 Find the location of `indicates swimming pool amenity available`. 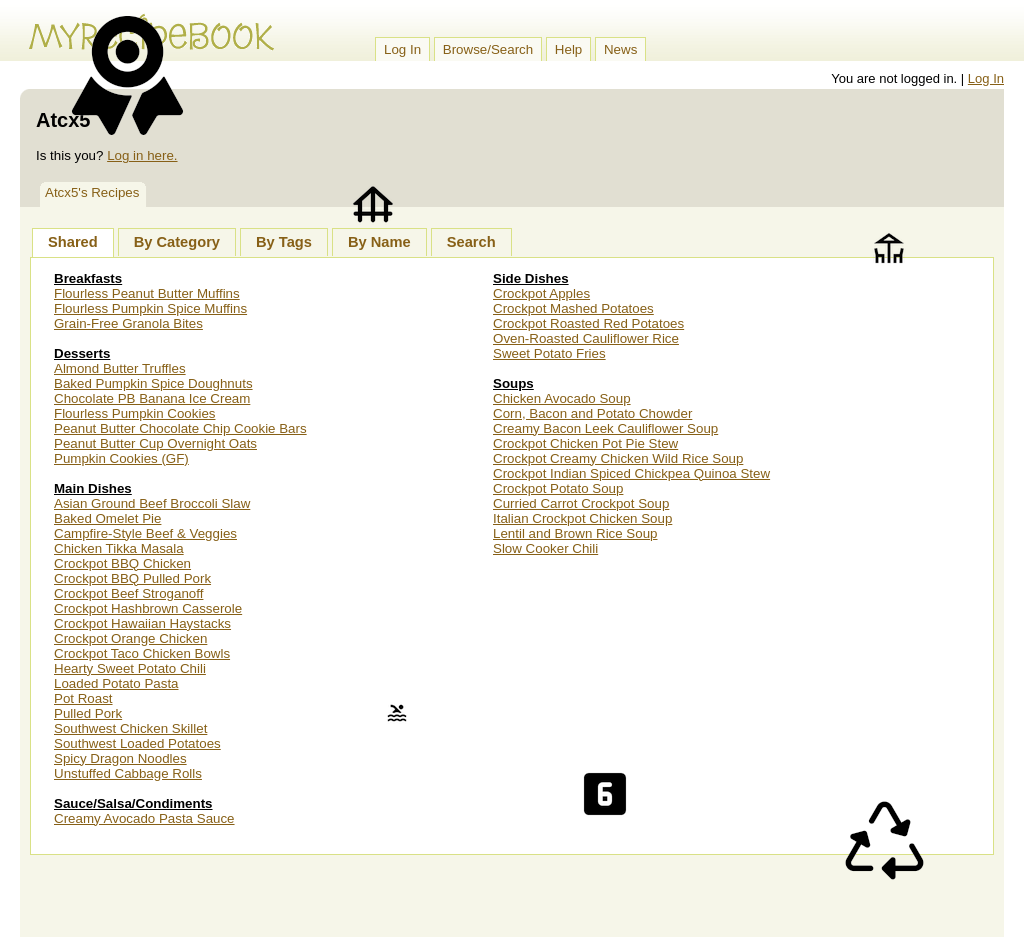

indicates swimming pool amenity available is located at coordinates (397, 713).